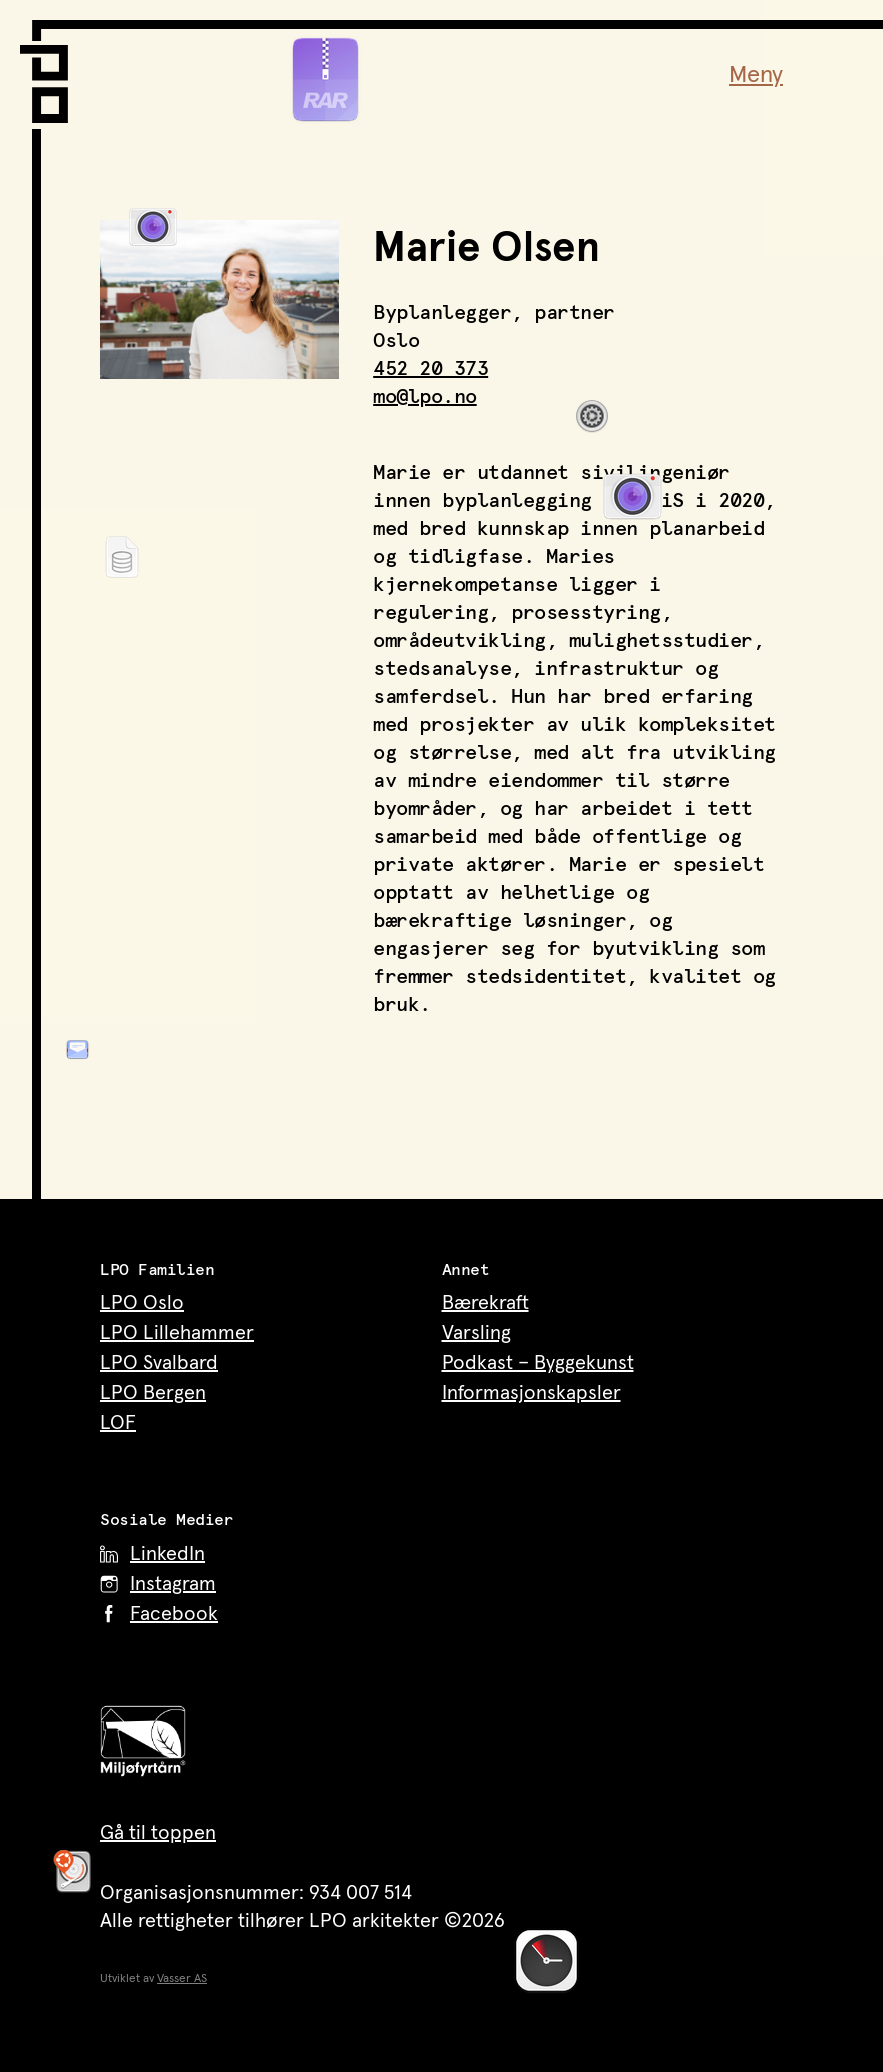 Image resolution: width=883 pixels, height=2072 pixels. Describe the element at coordinates (77, 1049) in the screenshot. I see `open the mail app` at that location.